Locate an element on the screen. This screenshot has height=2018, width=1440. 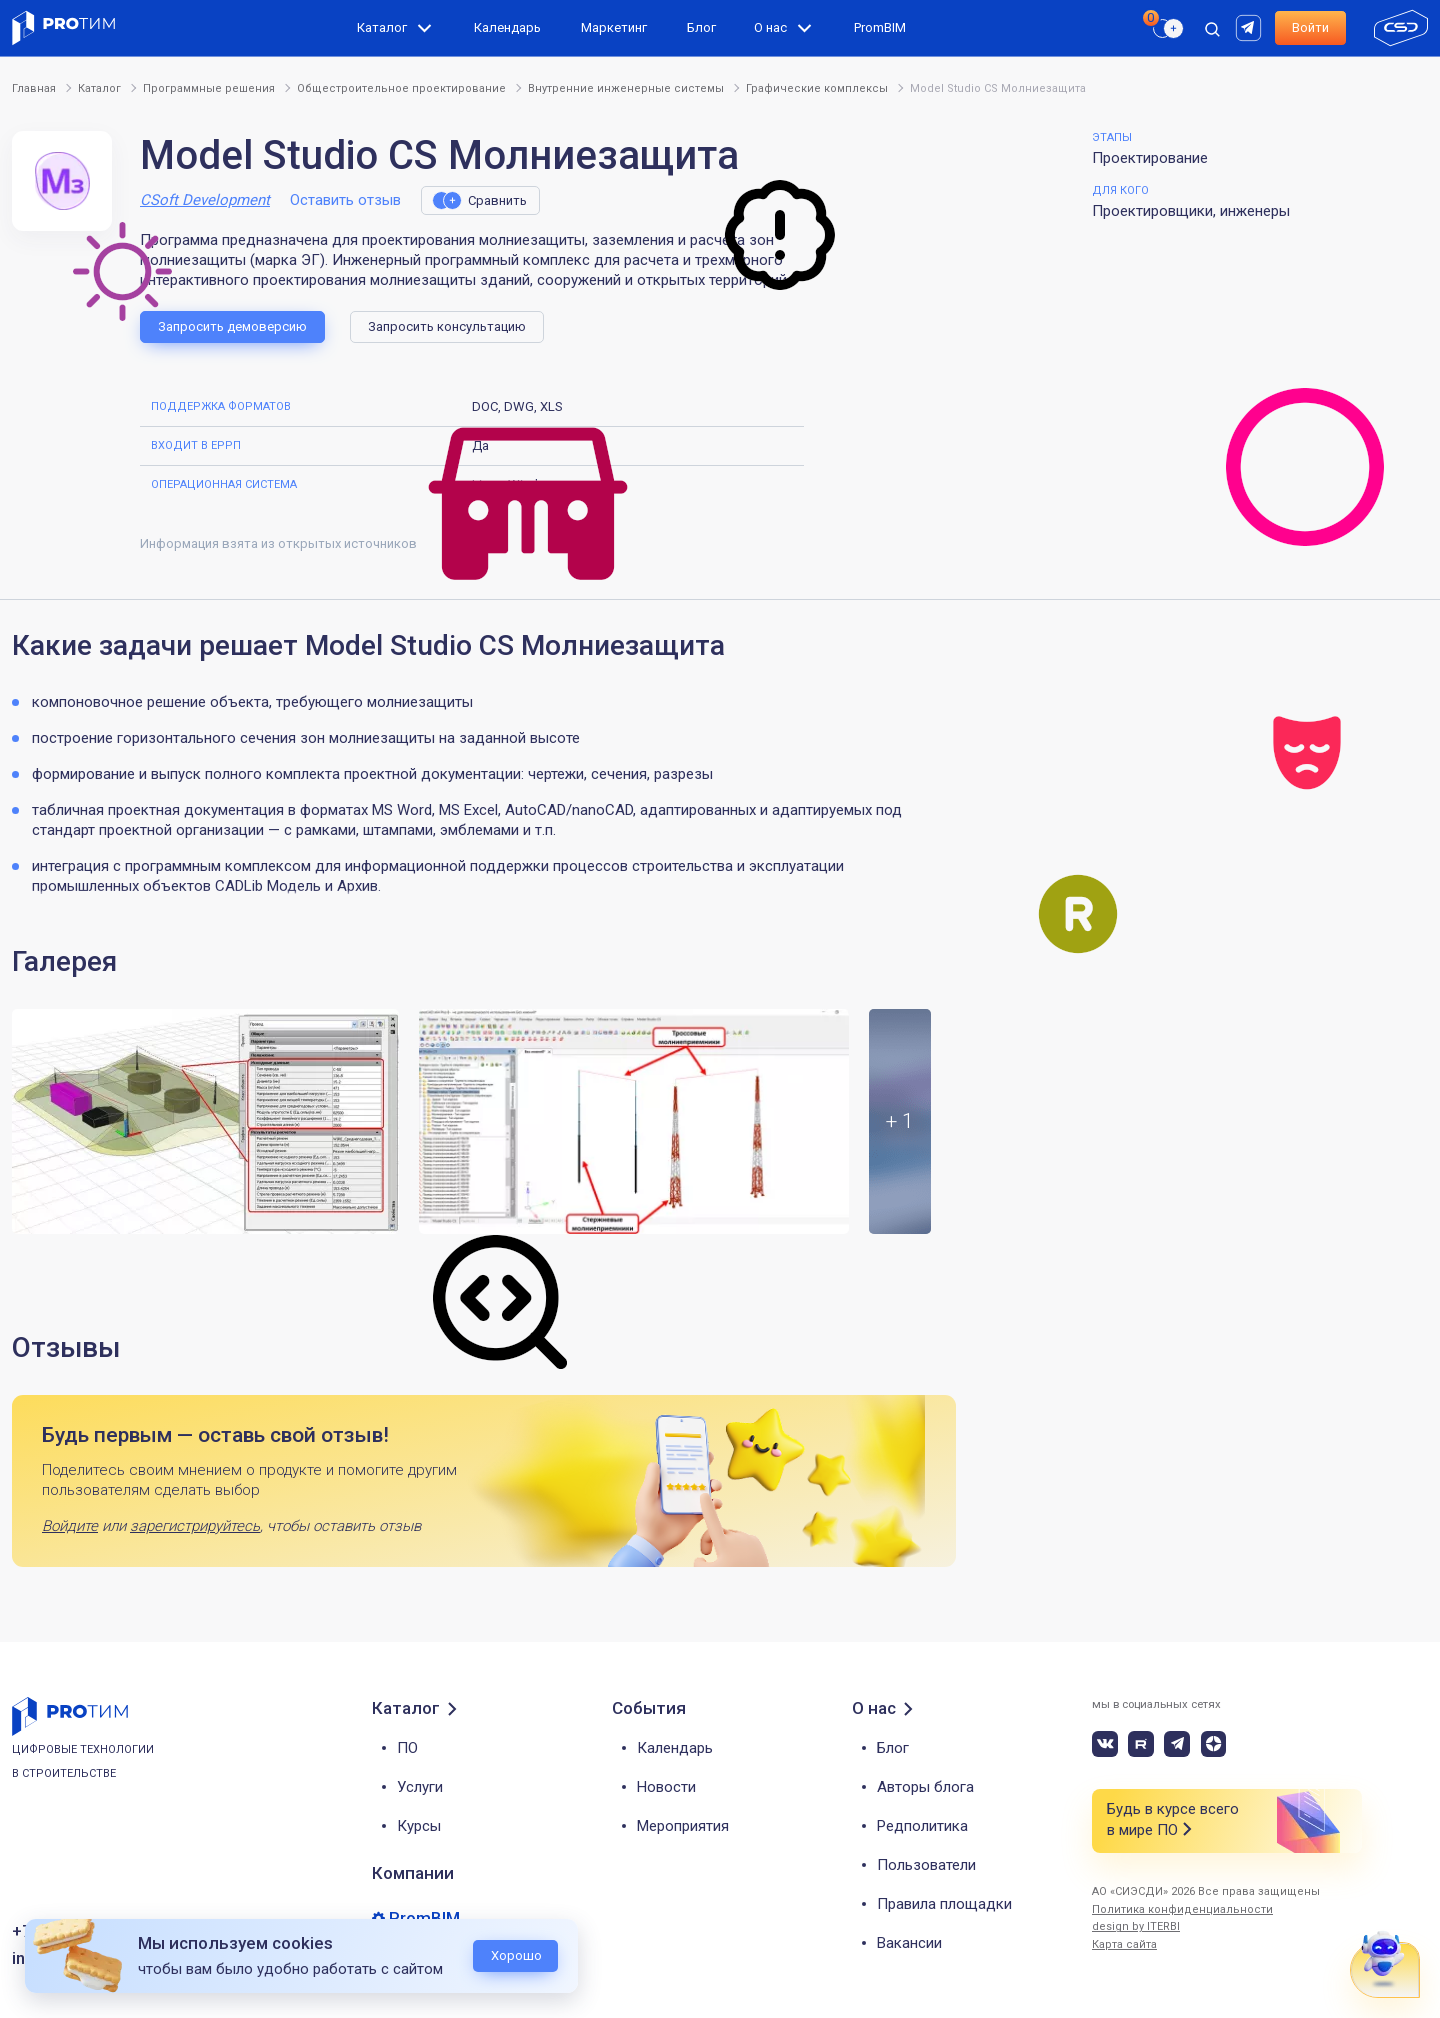
unselected radio button or checkbox option is located at coordinates (1305, 467).